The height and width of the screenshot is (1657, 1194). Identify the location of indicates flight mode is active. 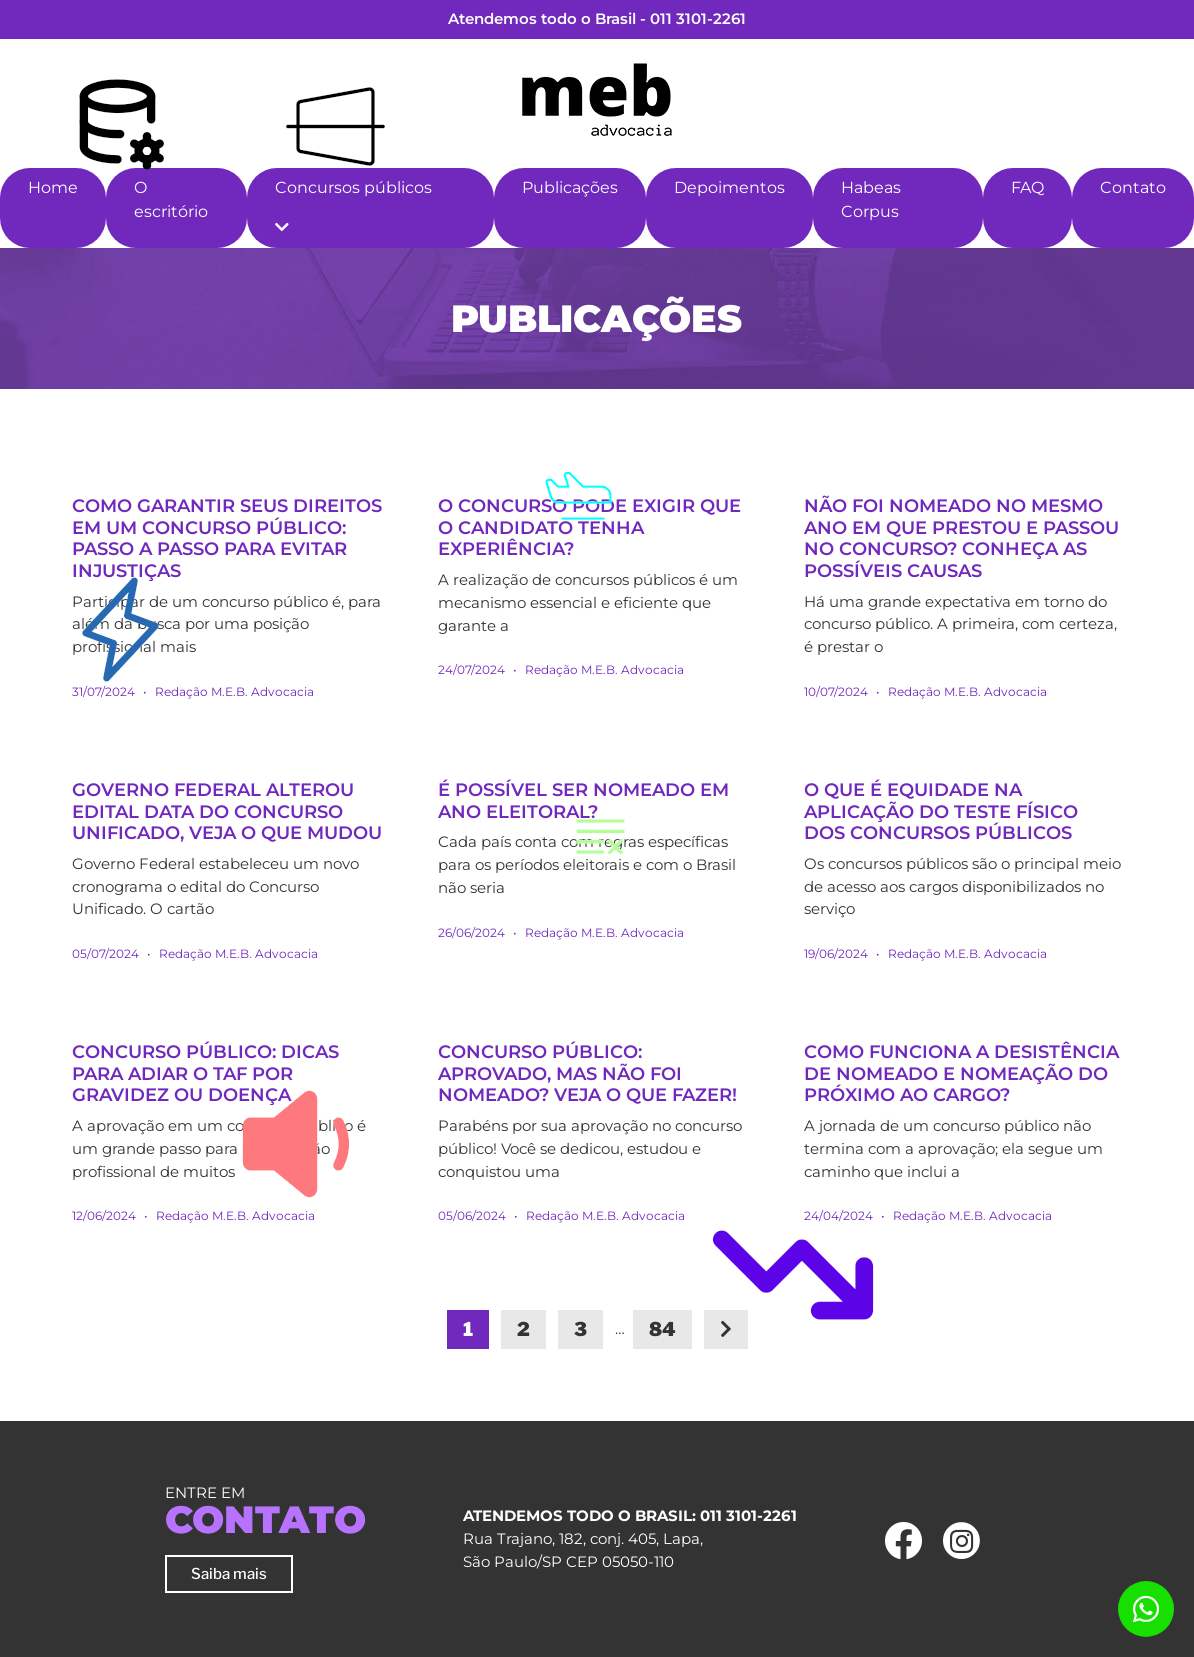
(578, 493).